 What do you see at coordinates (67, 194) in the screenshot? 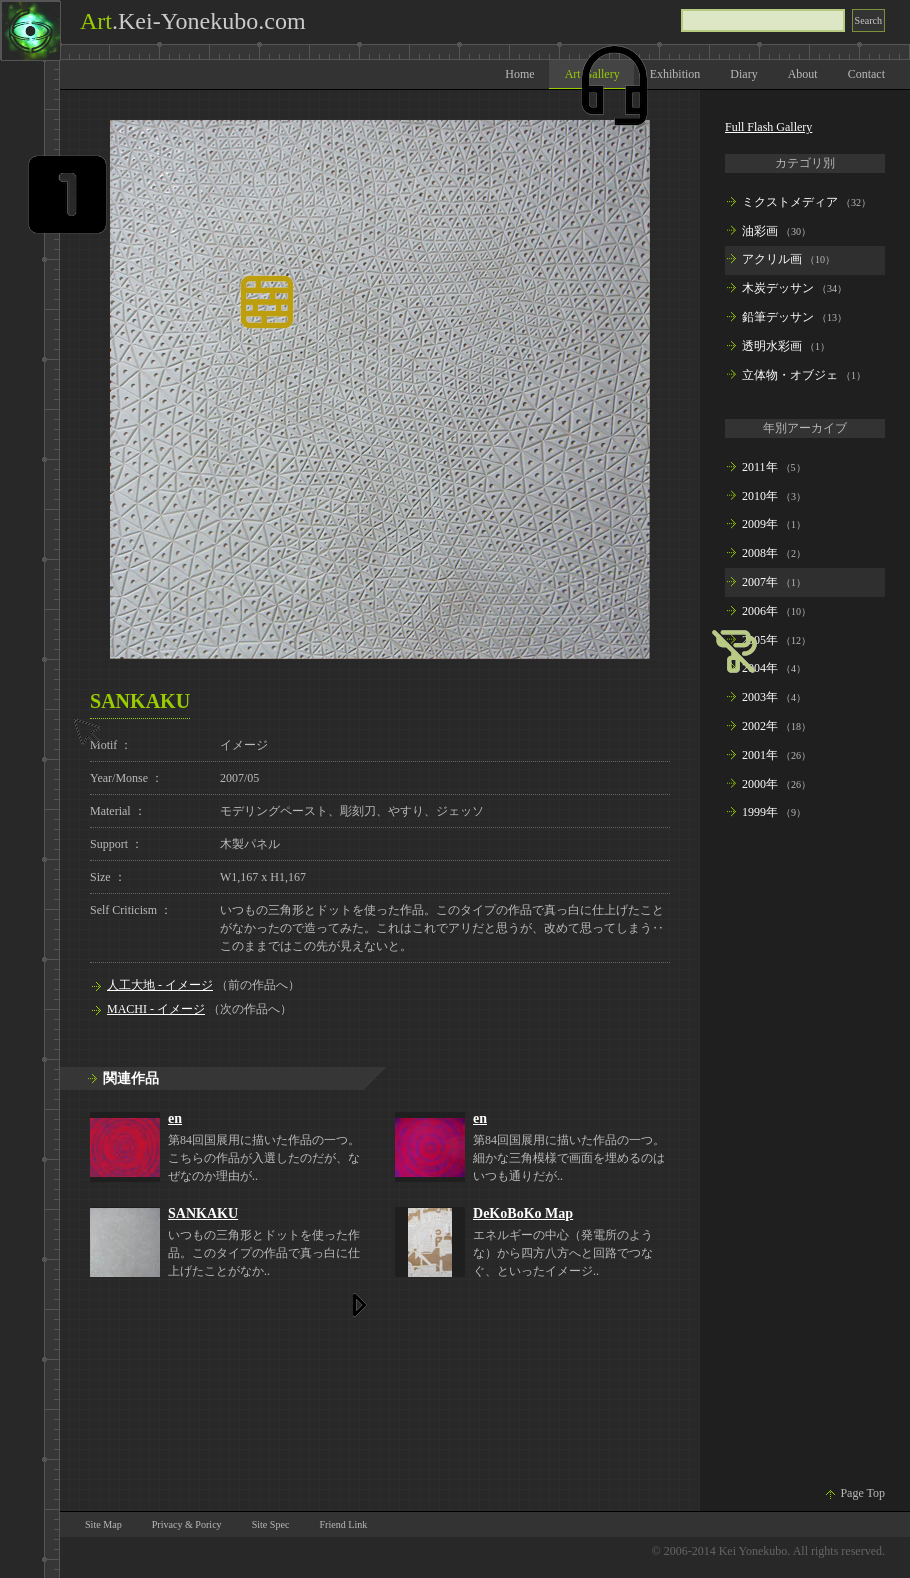
I see `indicates step one in a multi-step process` at bounding box center [67, 194].